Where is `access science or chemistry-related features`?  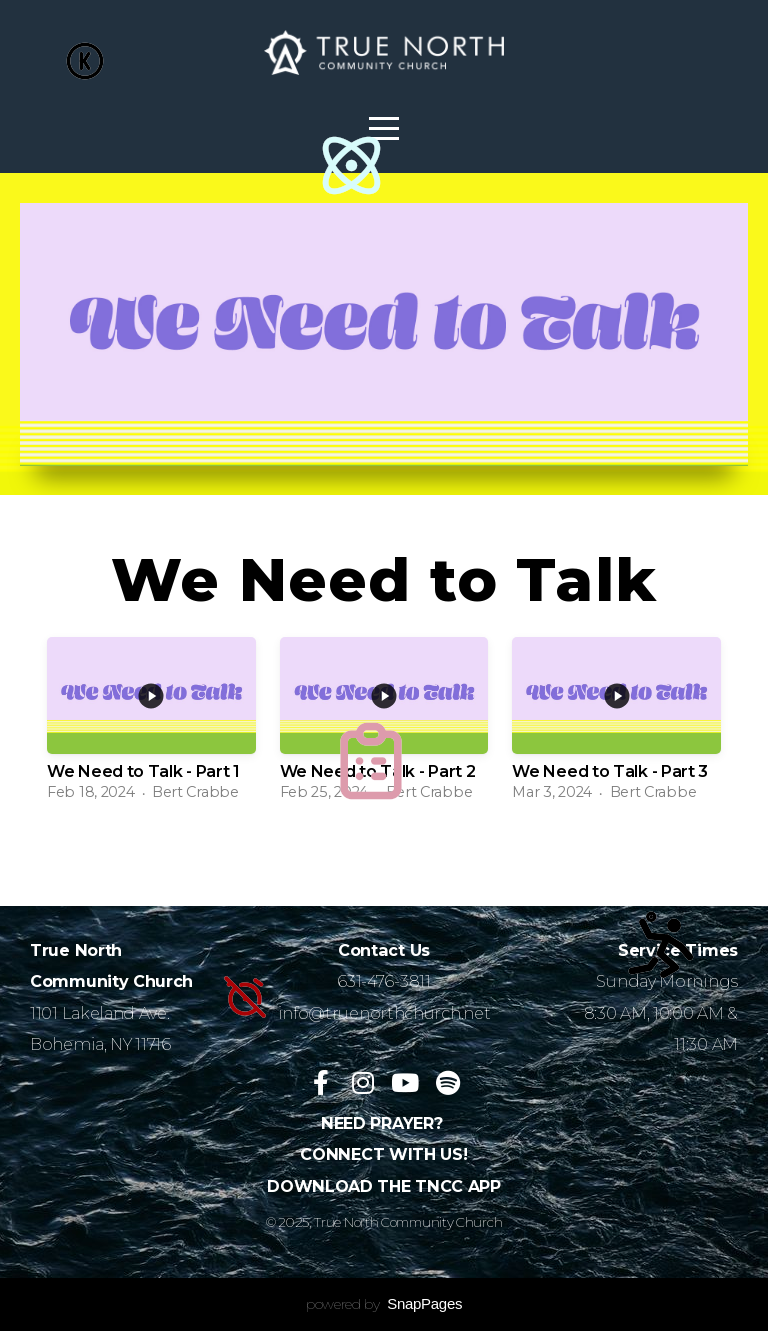 access science or chemistry-related features is located at coordinates (351, 165).